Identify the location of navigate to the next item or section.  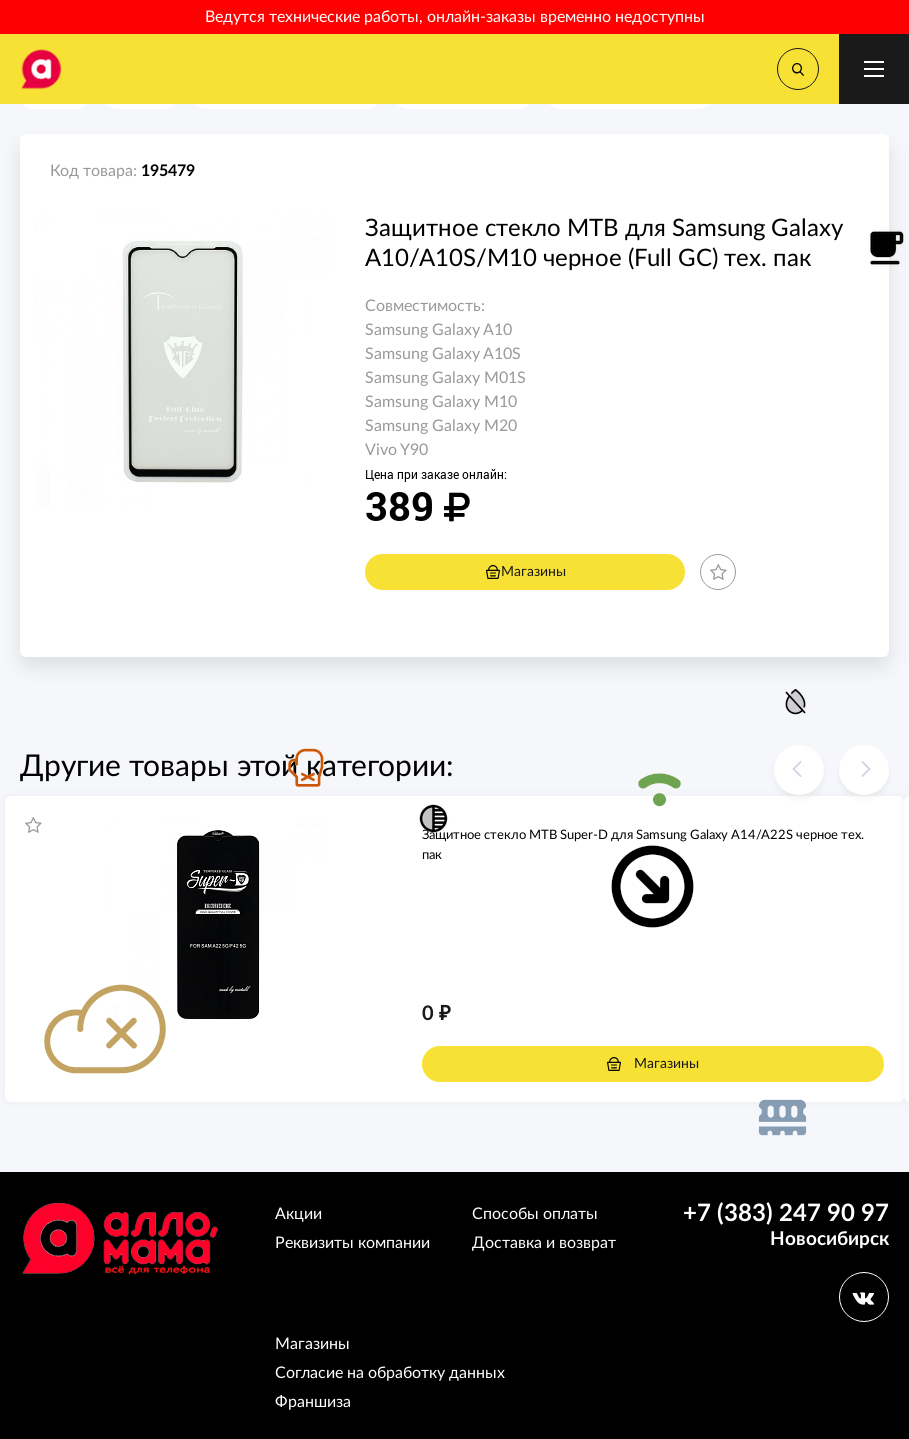
(652, 886).